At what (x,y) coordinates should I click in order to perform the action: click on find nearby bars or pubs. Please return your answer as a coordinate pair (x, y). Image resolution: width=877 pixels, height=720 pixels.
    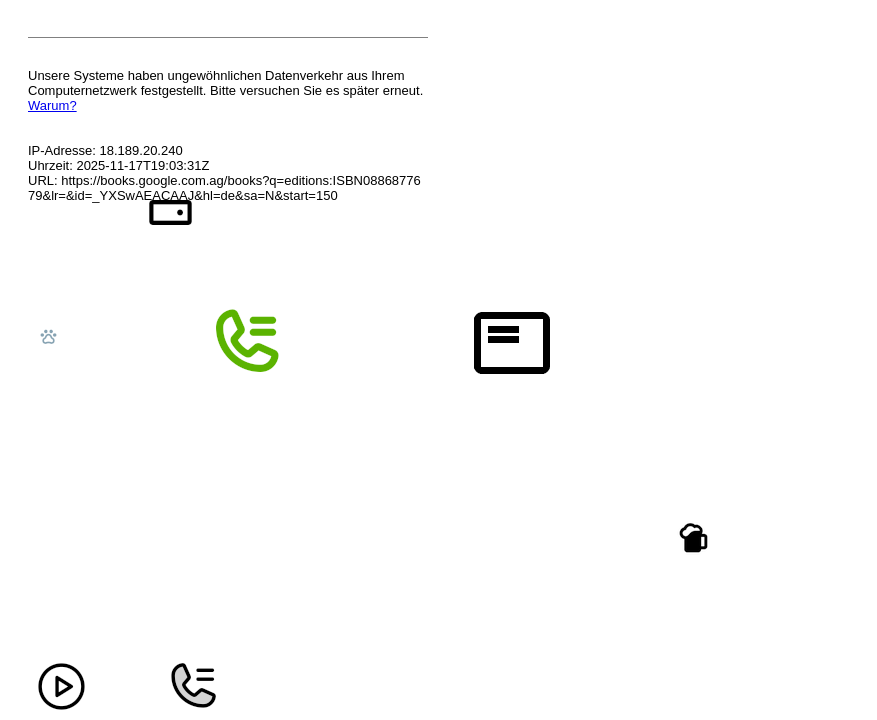
    Looking at the image, I should click on (693, 538).